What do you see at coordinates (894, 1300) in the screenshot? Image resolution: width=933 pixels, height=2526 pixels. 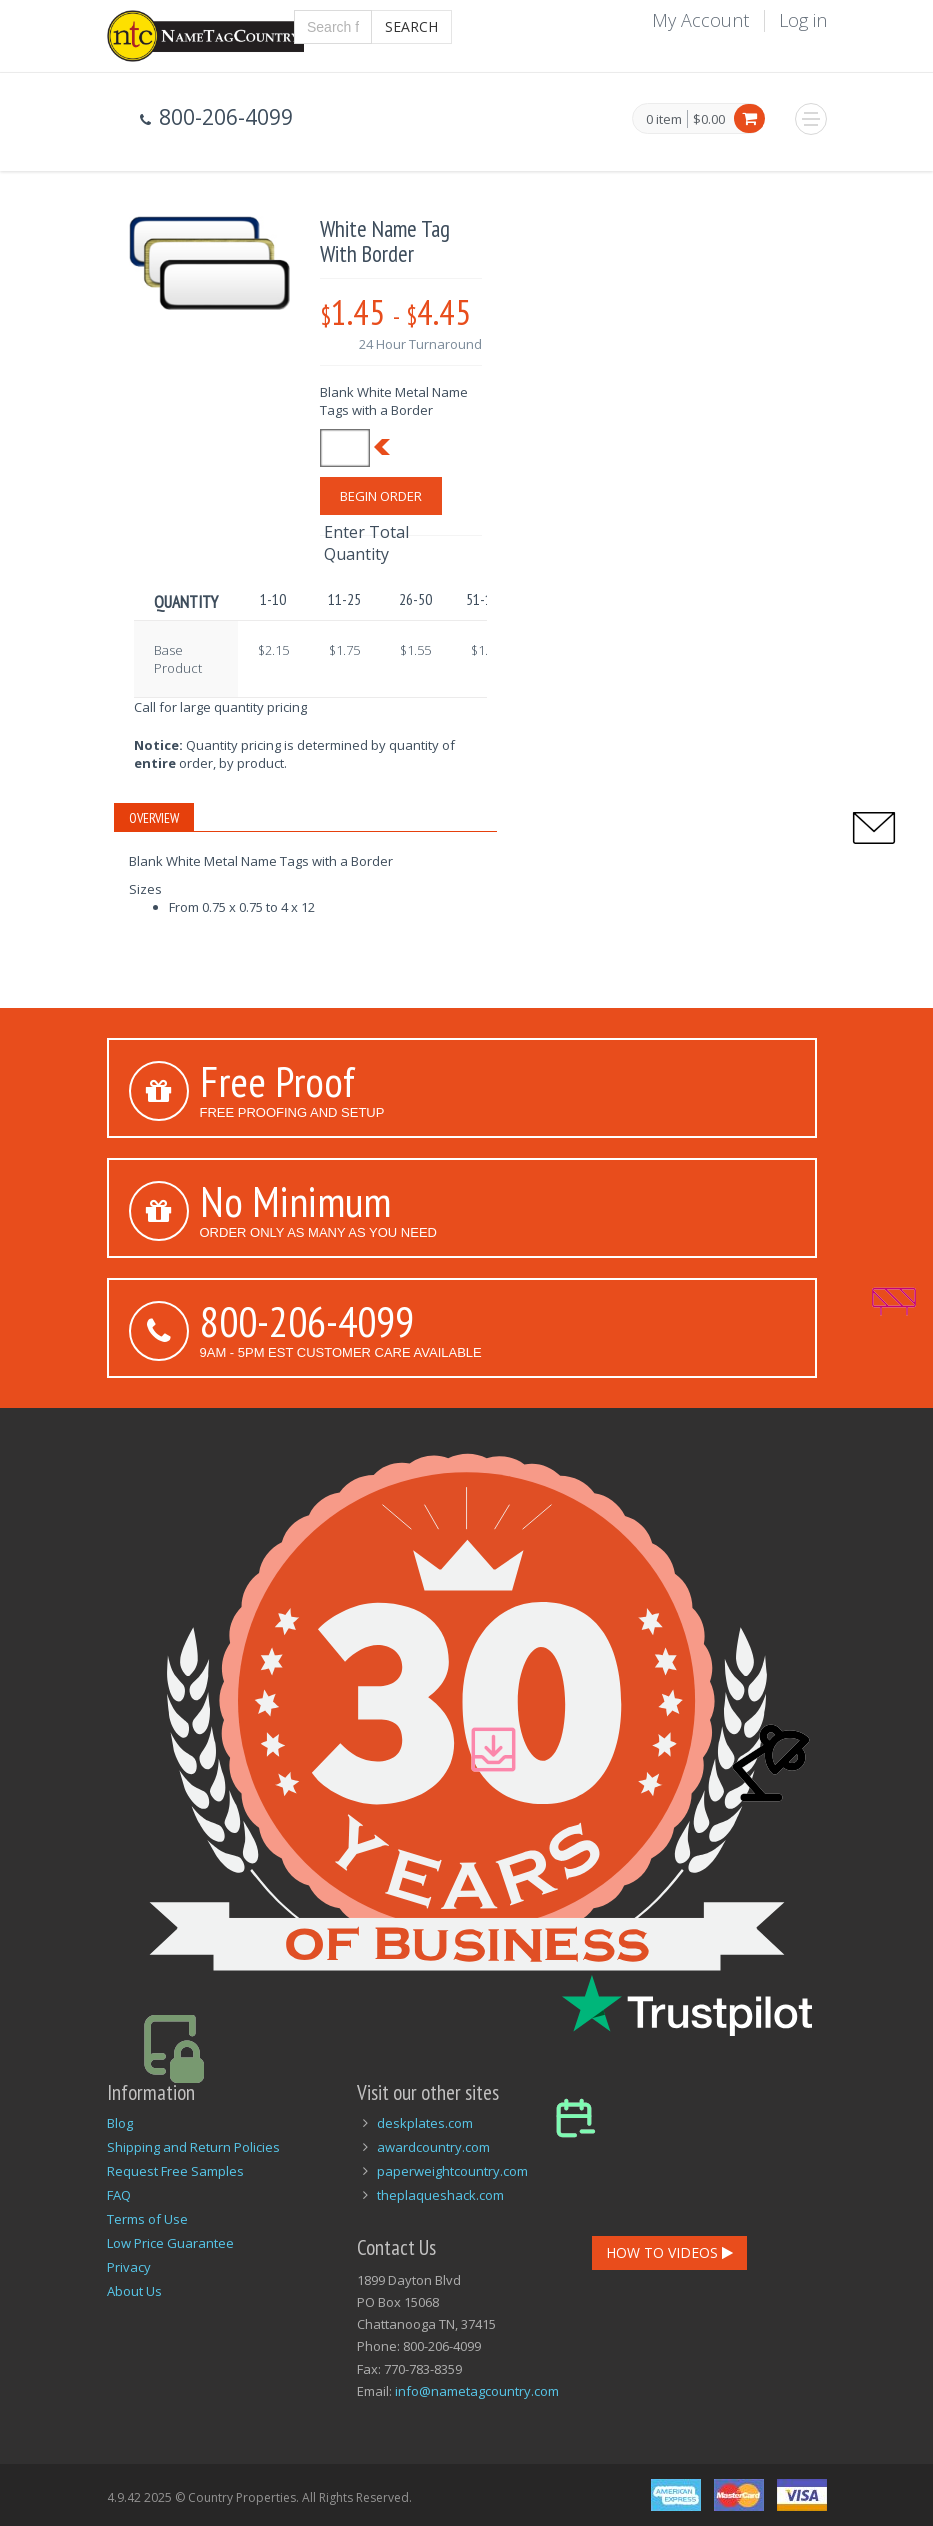 I see `indicates a blocked or restricted area` at bounding box center [894, 1300].